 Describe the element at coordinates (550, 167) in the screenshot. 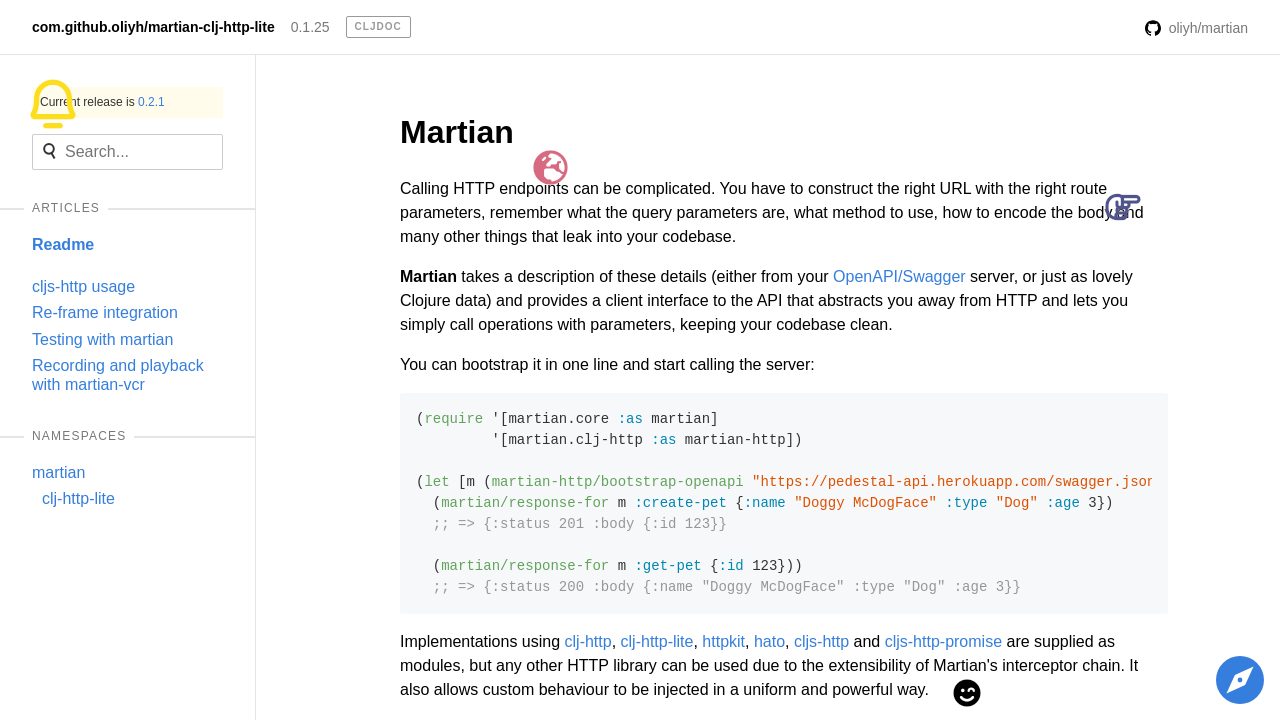

I see `switch to international or global settings` at that location.